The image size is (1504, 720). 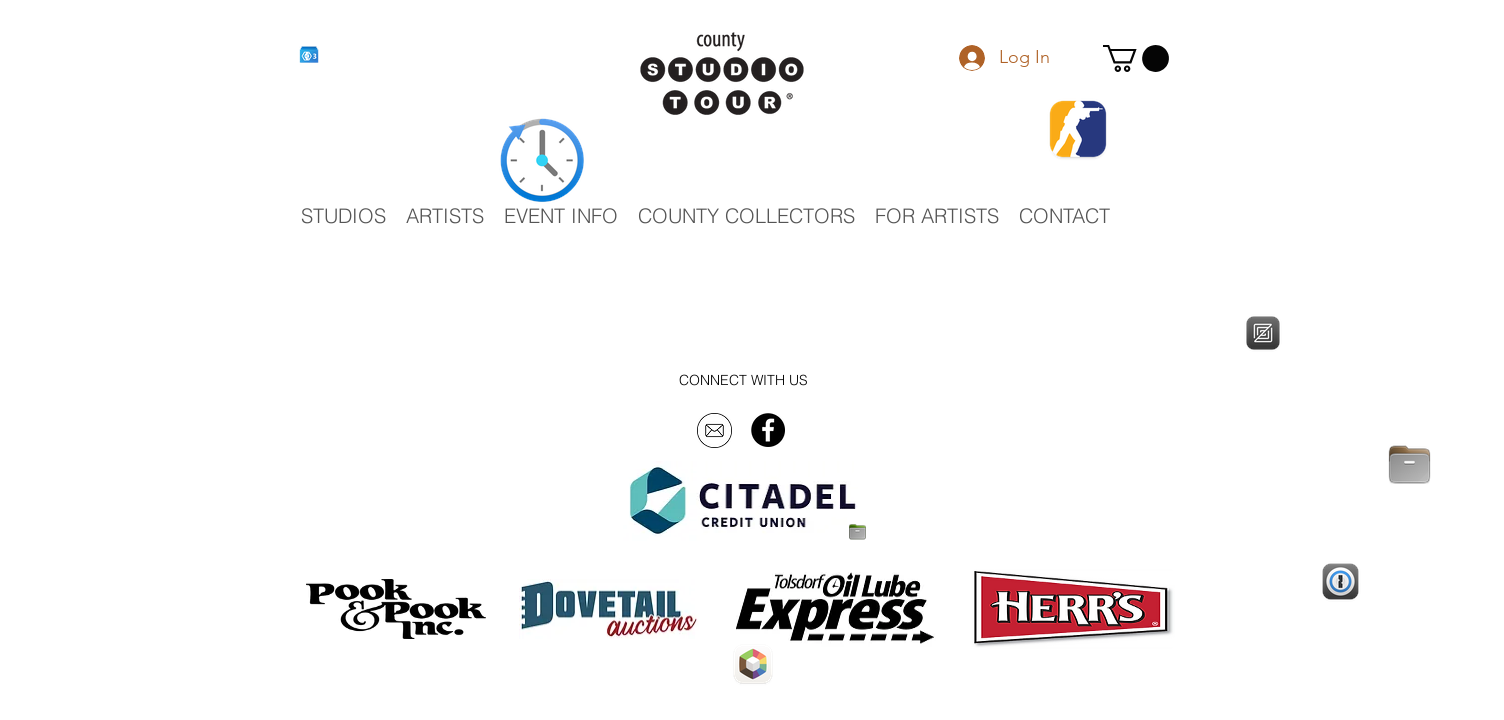 I want to click on open the reservations app, so click(x=543, y=160).